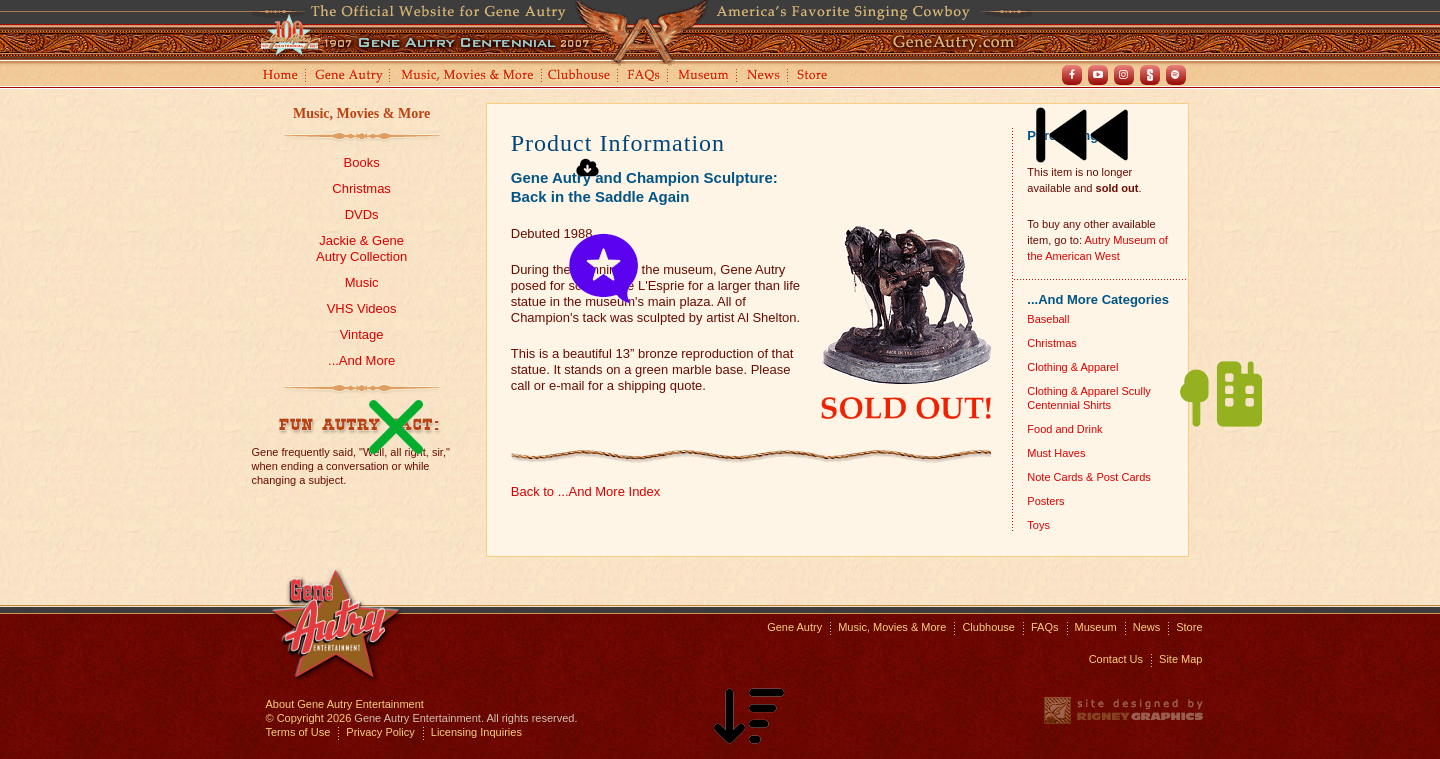 This screenshot has height=759, width=1440. I want to click on micro.blog social platform logo, so click(603, 268).